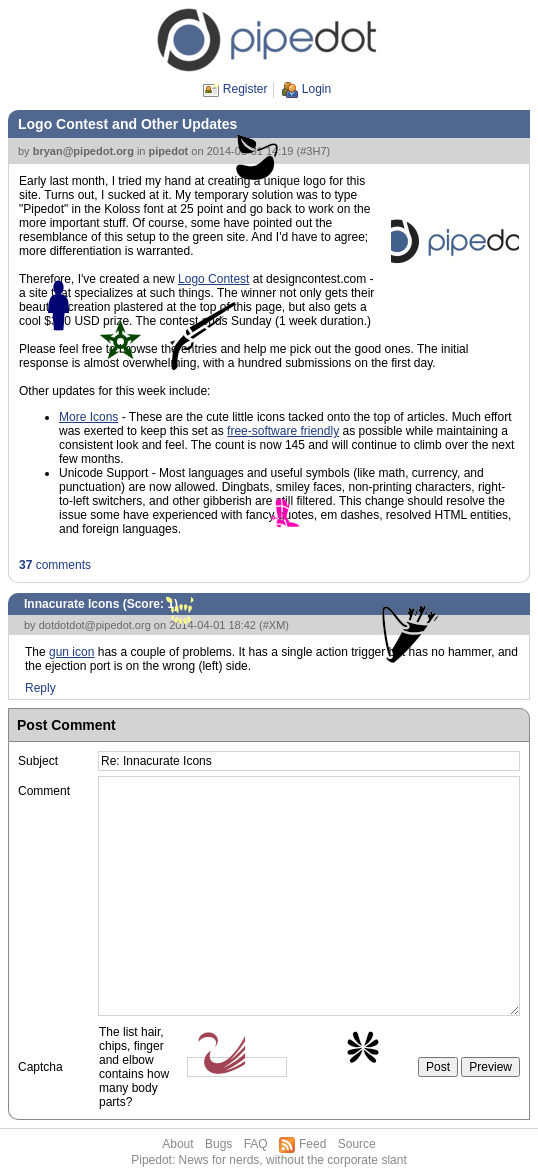  Describe the element at coordinates (410, 633) in the screenshot. I see `equip or access arrow ammunition` at that location.